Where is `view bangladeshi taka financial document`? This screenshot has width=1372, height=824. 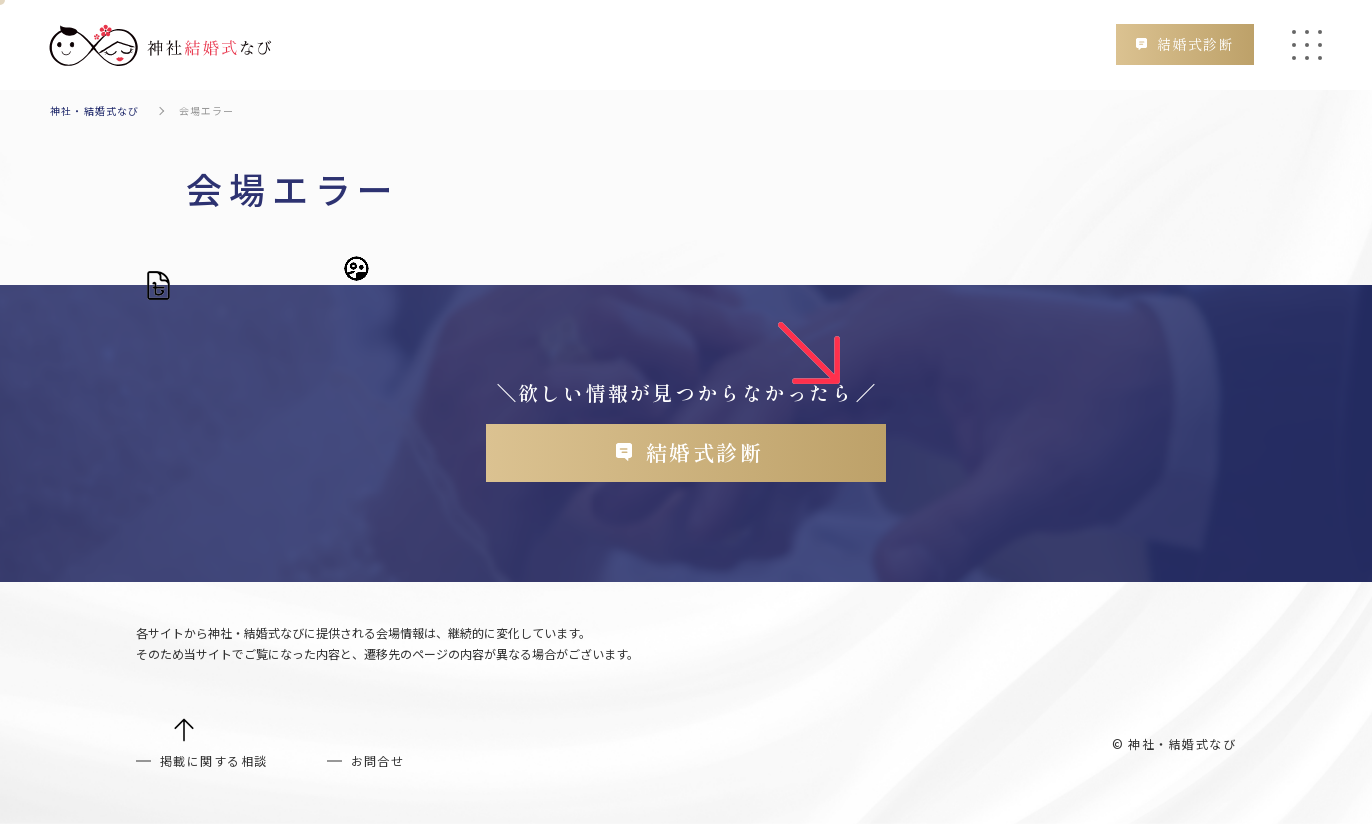
view bangladeshi taka financial document is located at coordinates (158, 285).